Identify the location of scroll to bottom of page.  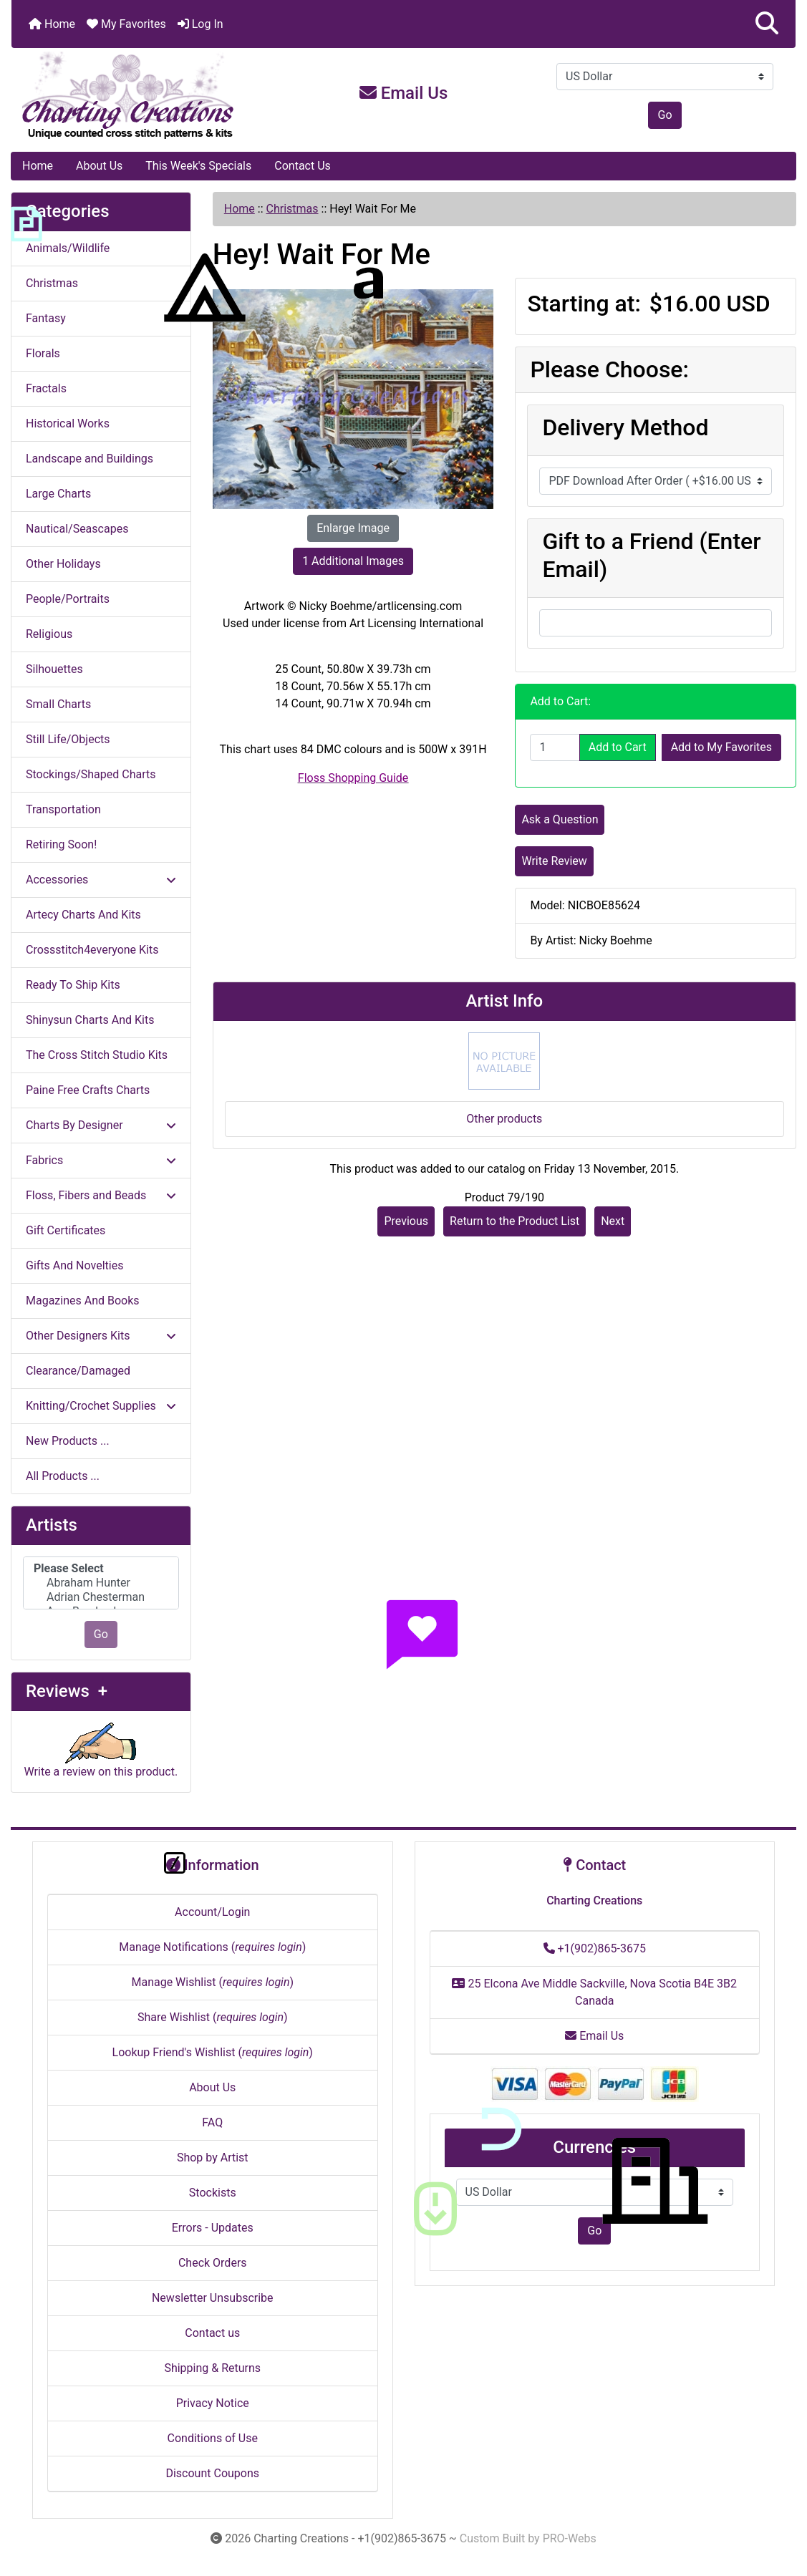
(435, 2209).